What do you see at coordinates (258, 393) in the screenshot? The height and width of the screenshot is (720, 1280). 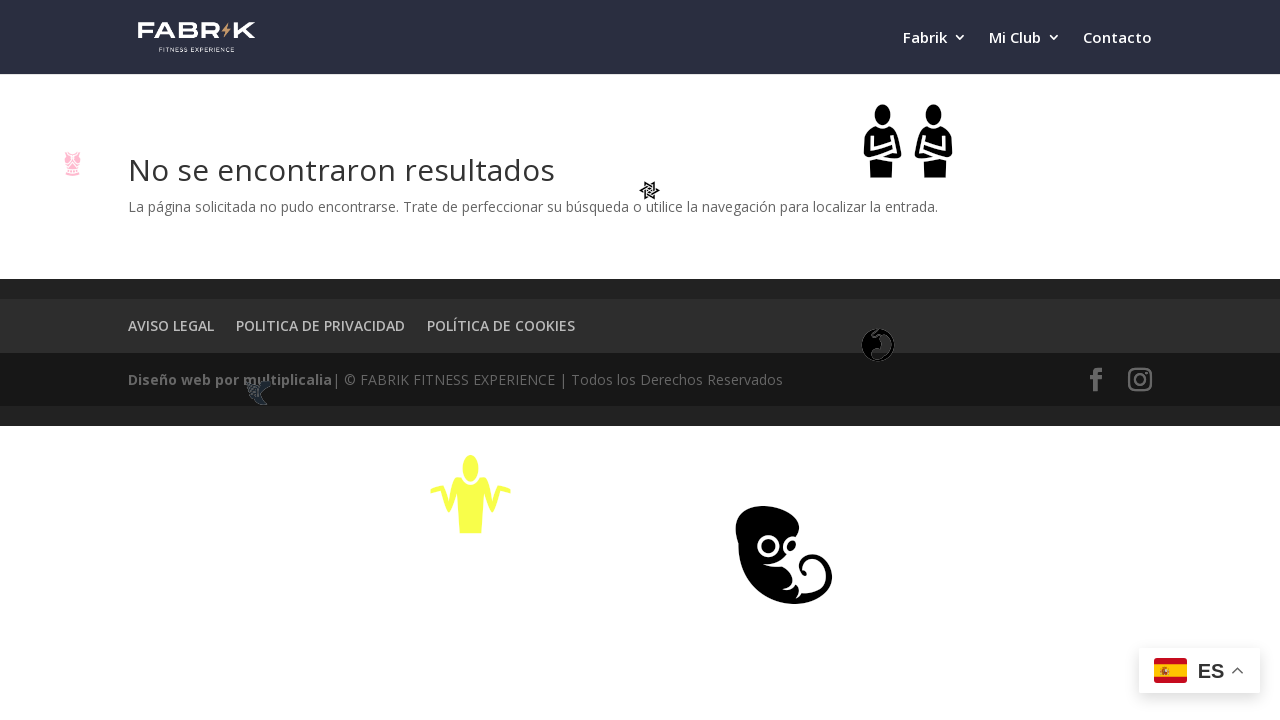 I see `indicates speed boost or agility power-up` at bounding box center [258, 393].